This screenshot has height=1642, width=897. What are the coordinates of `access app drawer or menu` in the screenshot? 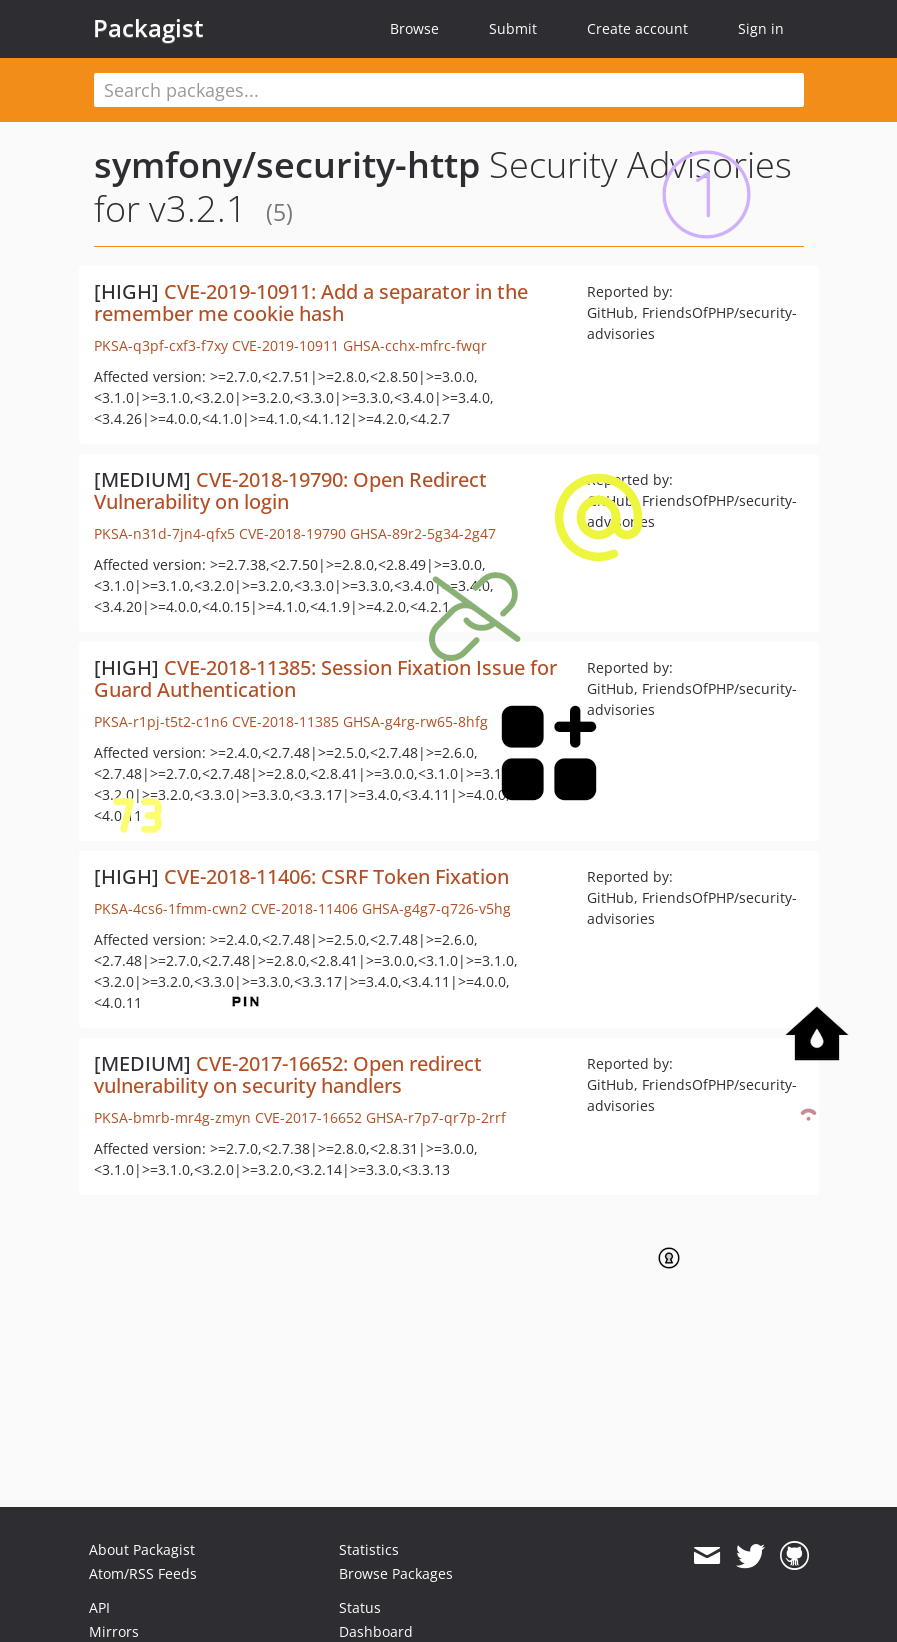 It's located at (549, 753).